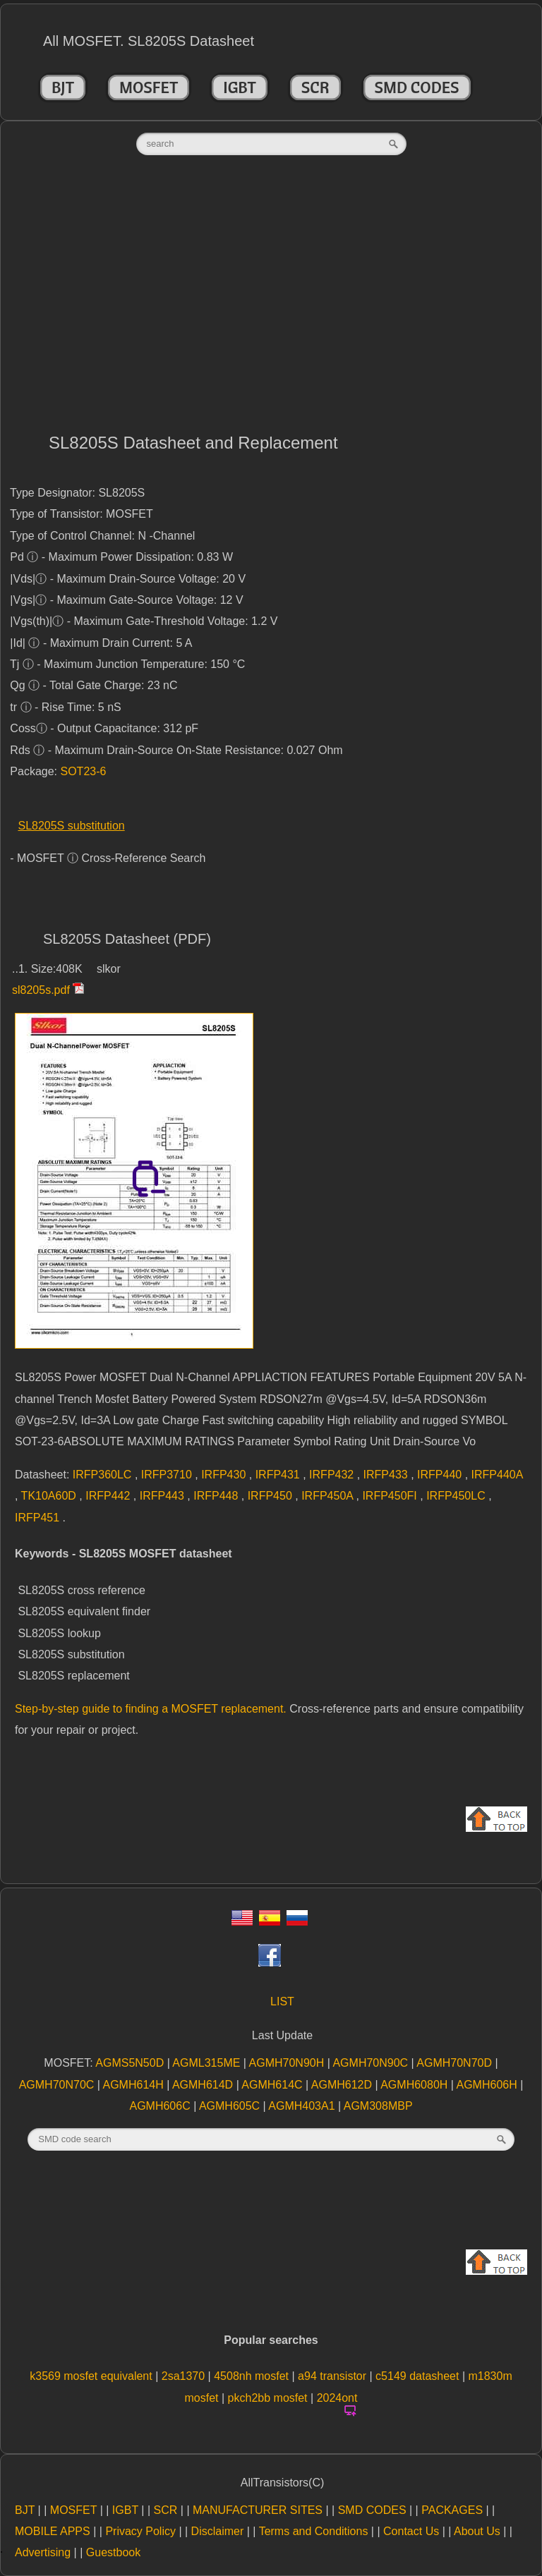  I want to click on remove a paired smartwatch, so click(145, 1179).